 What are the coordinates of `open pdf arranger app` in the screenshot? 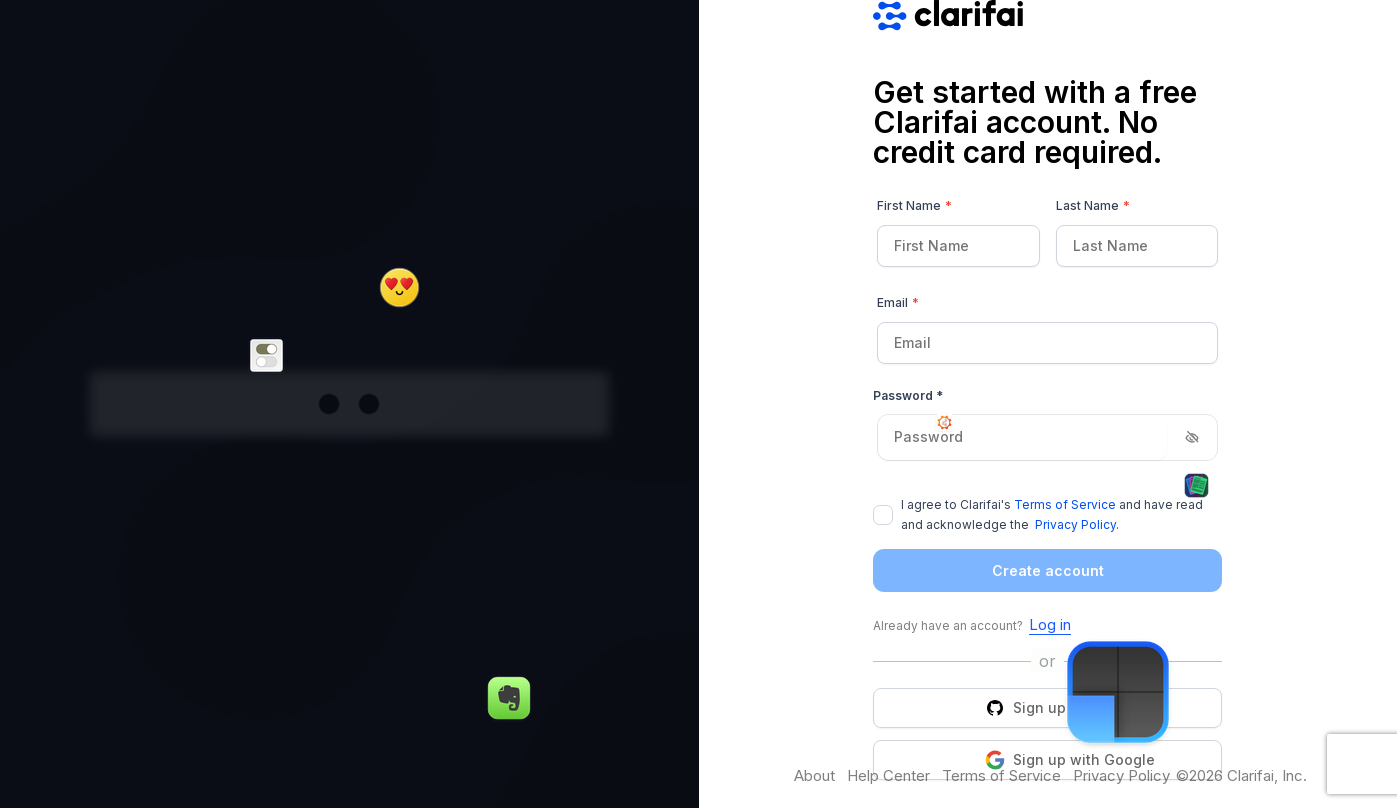 It's located at (1196, 485).